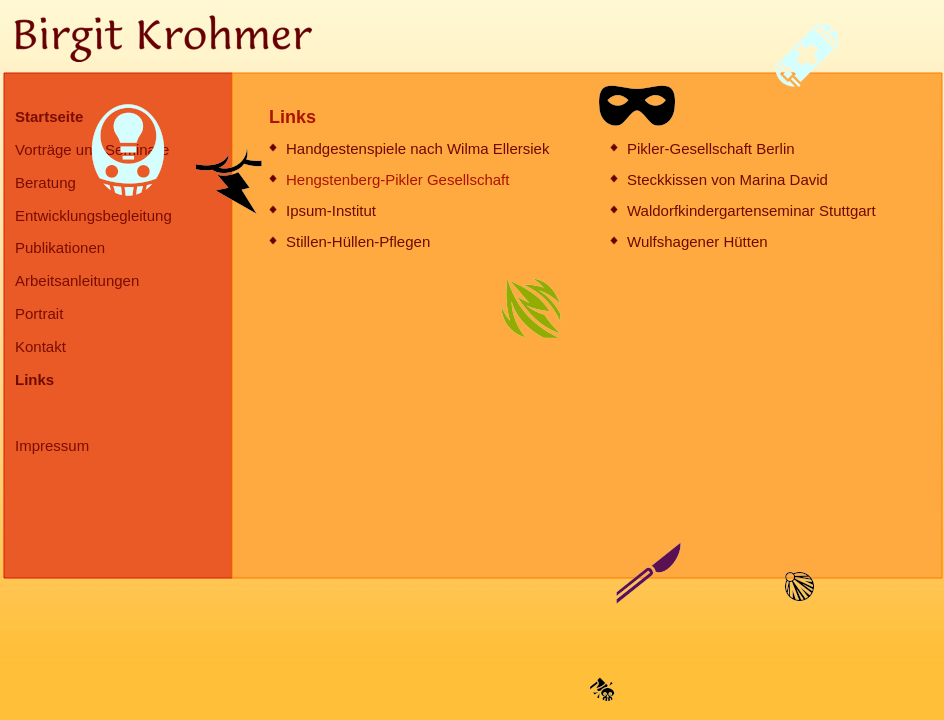  Describe the element at coordinates (128, 150) in the screenshot. I see `submit a new idea or suggestion` at that location.